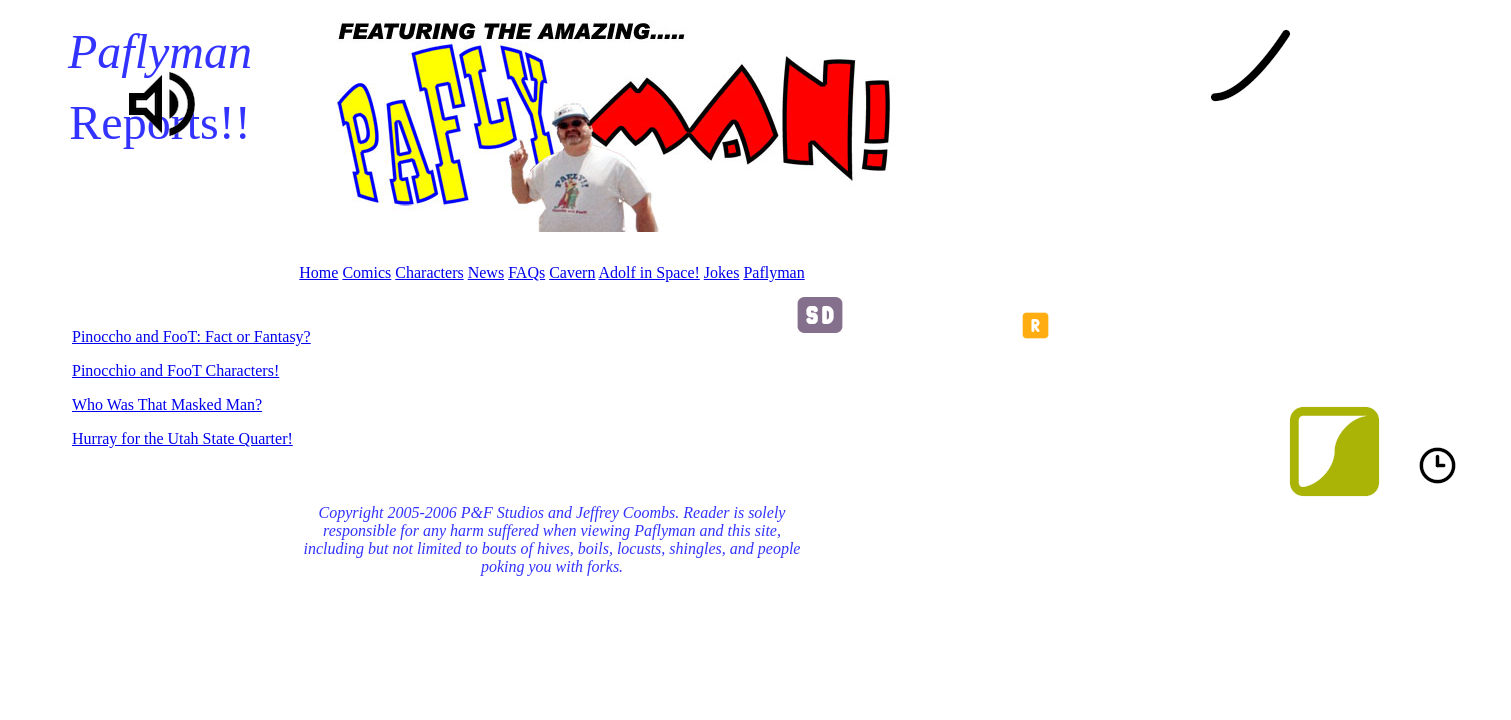 The width and height of the screenshot is (1511, 720). What do you see at coordinates (1035, 325) in the screenshot?
I see `indicates a rating or review section` at bounding box center [1035, 325].